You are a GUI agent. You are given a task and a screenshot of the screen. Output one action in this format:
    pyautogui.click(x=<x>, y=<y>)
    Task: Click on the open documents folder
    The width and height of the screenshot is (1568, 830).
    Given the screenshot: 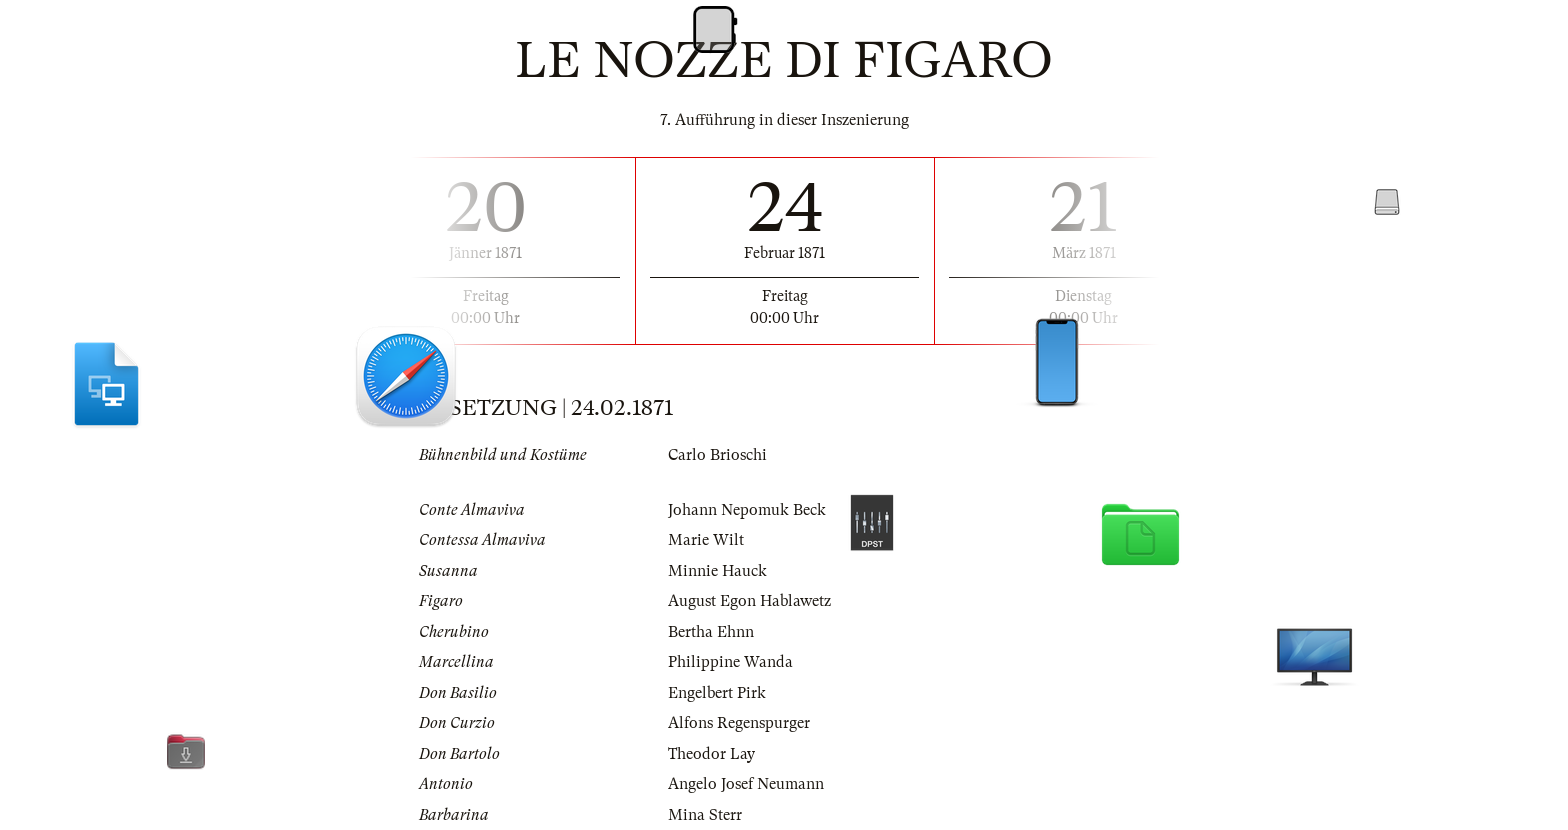 What is the action you would take?
    pyautogui.click(x=1140, y=534)
    